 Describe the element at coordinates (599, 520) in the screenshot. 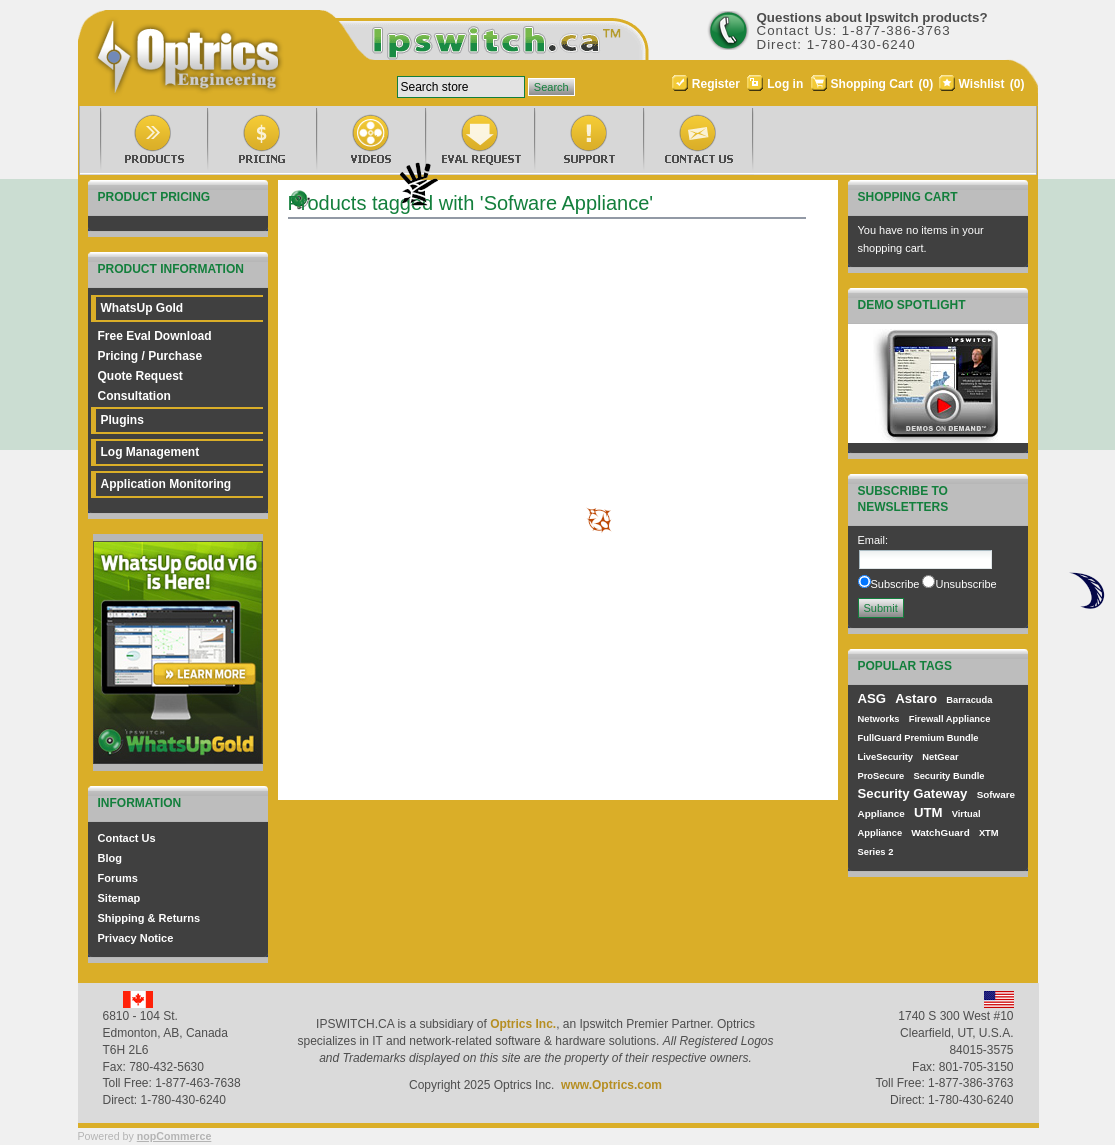

I see `indicates magic or spell activation` at that location.